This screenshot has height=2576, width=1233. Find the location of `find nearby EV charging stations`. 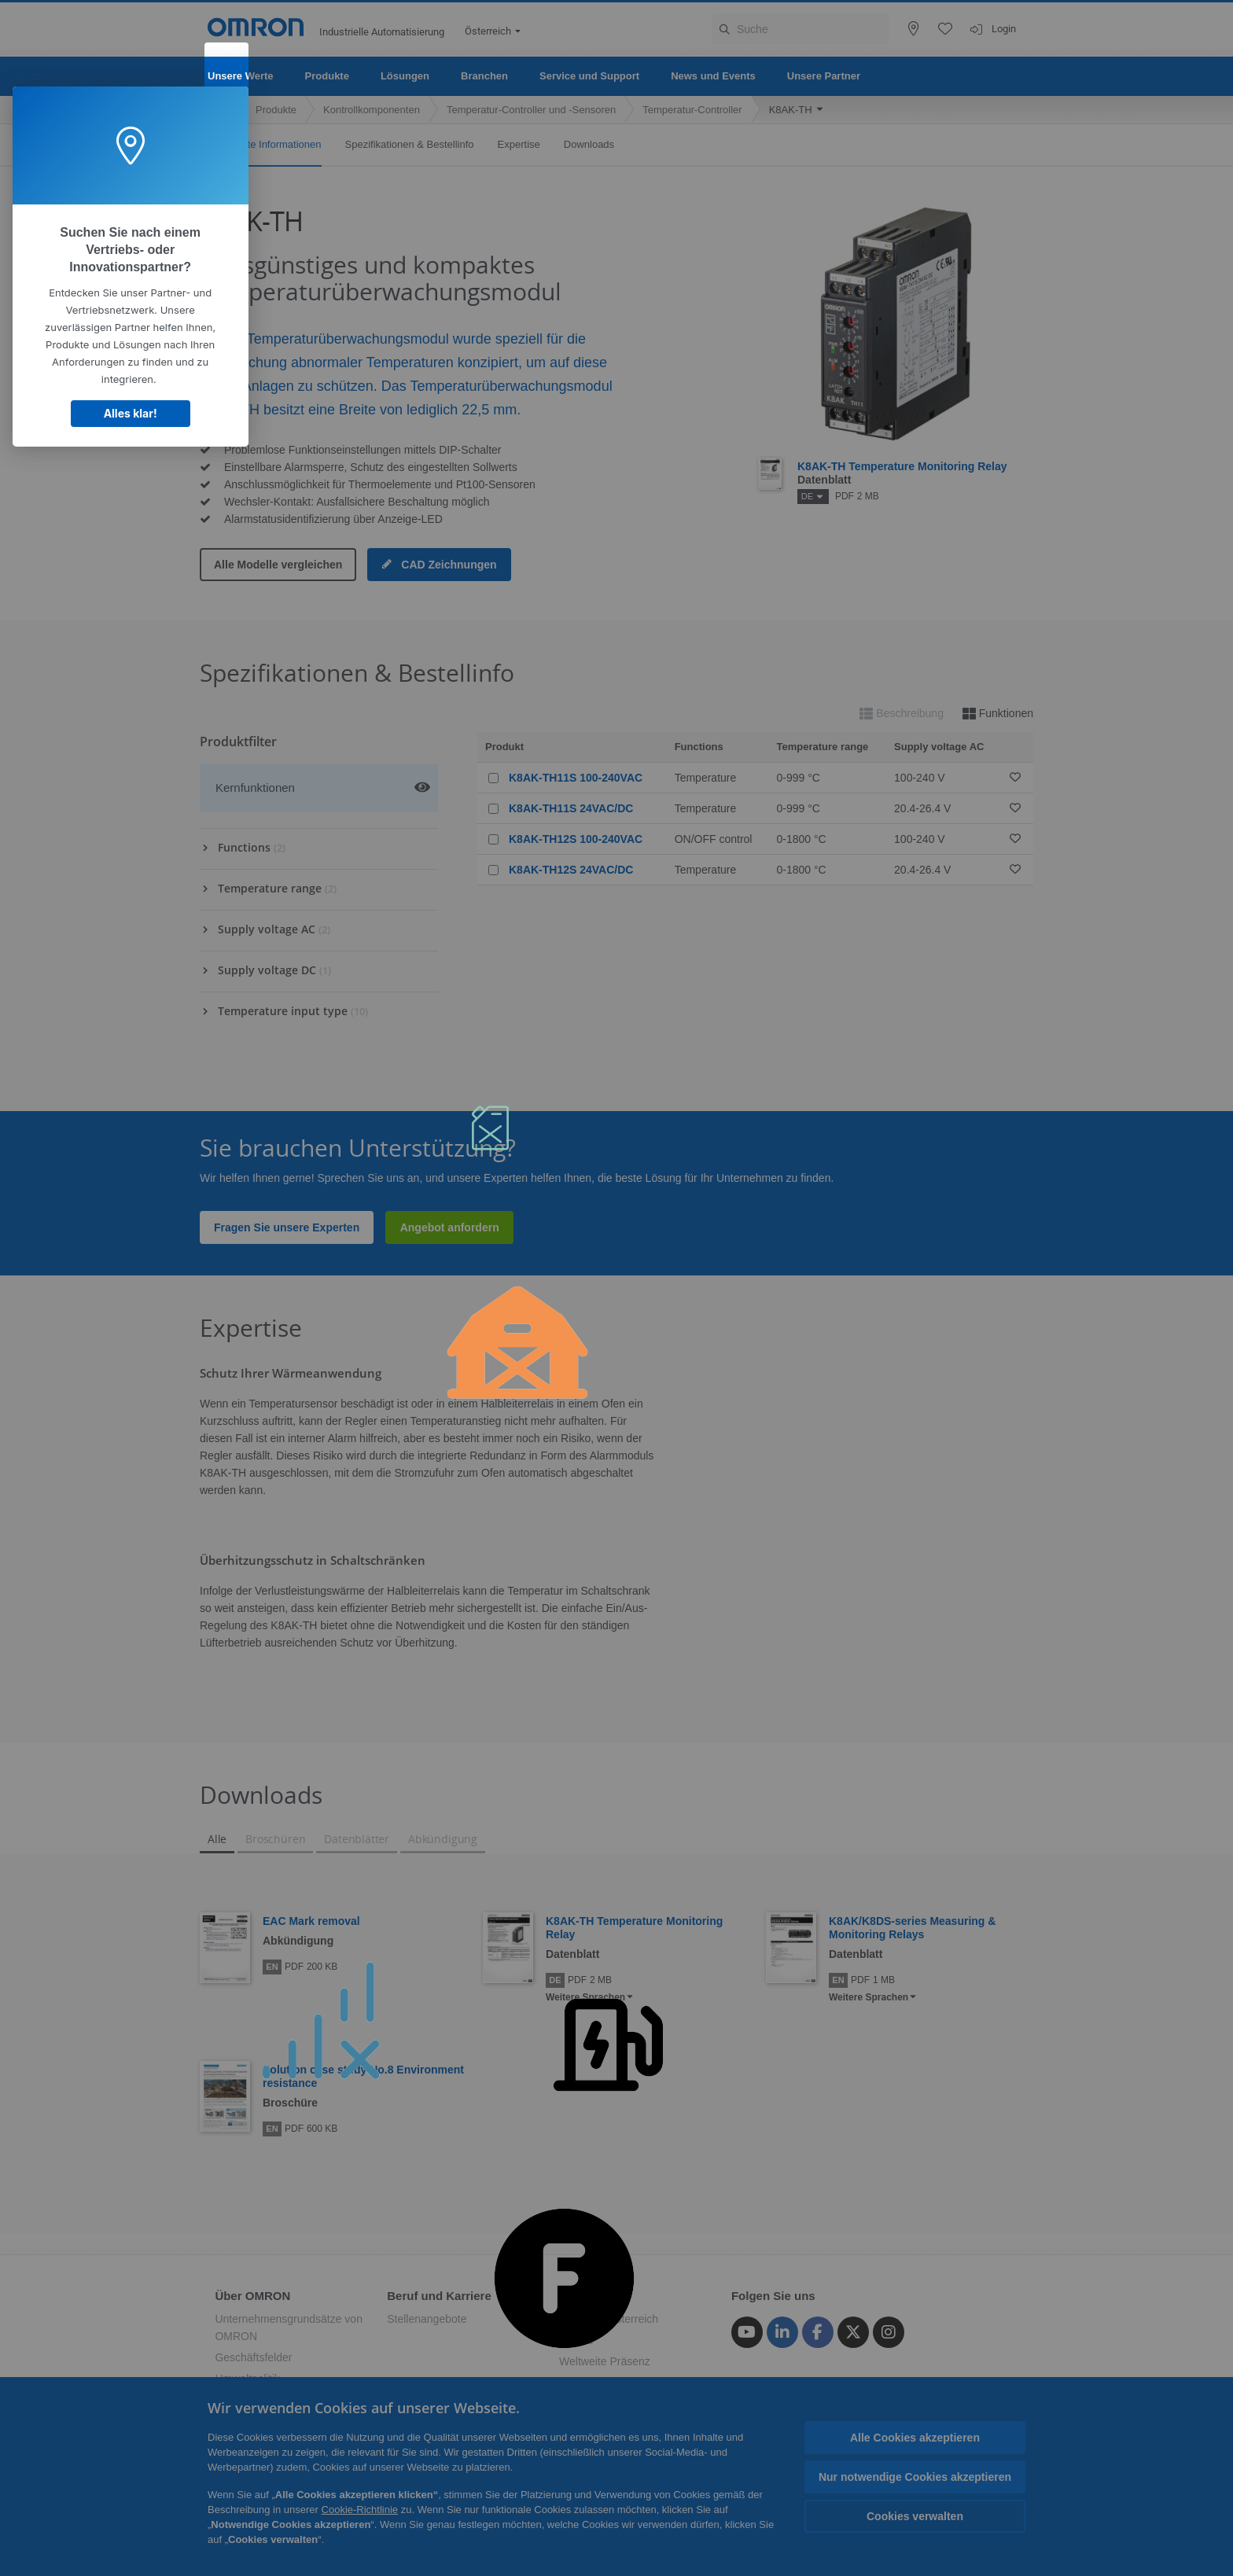

find nearby EV charging stations is located at coordinates (603, 2044).